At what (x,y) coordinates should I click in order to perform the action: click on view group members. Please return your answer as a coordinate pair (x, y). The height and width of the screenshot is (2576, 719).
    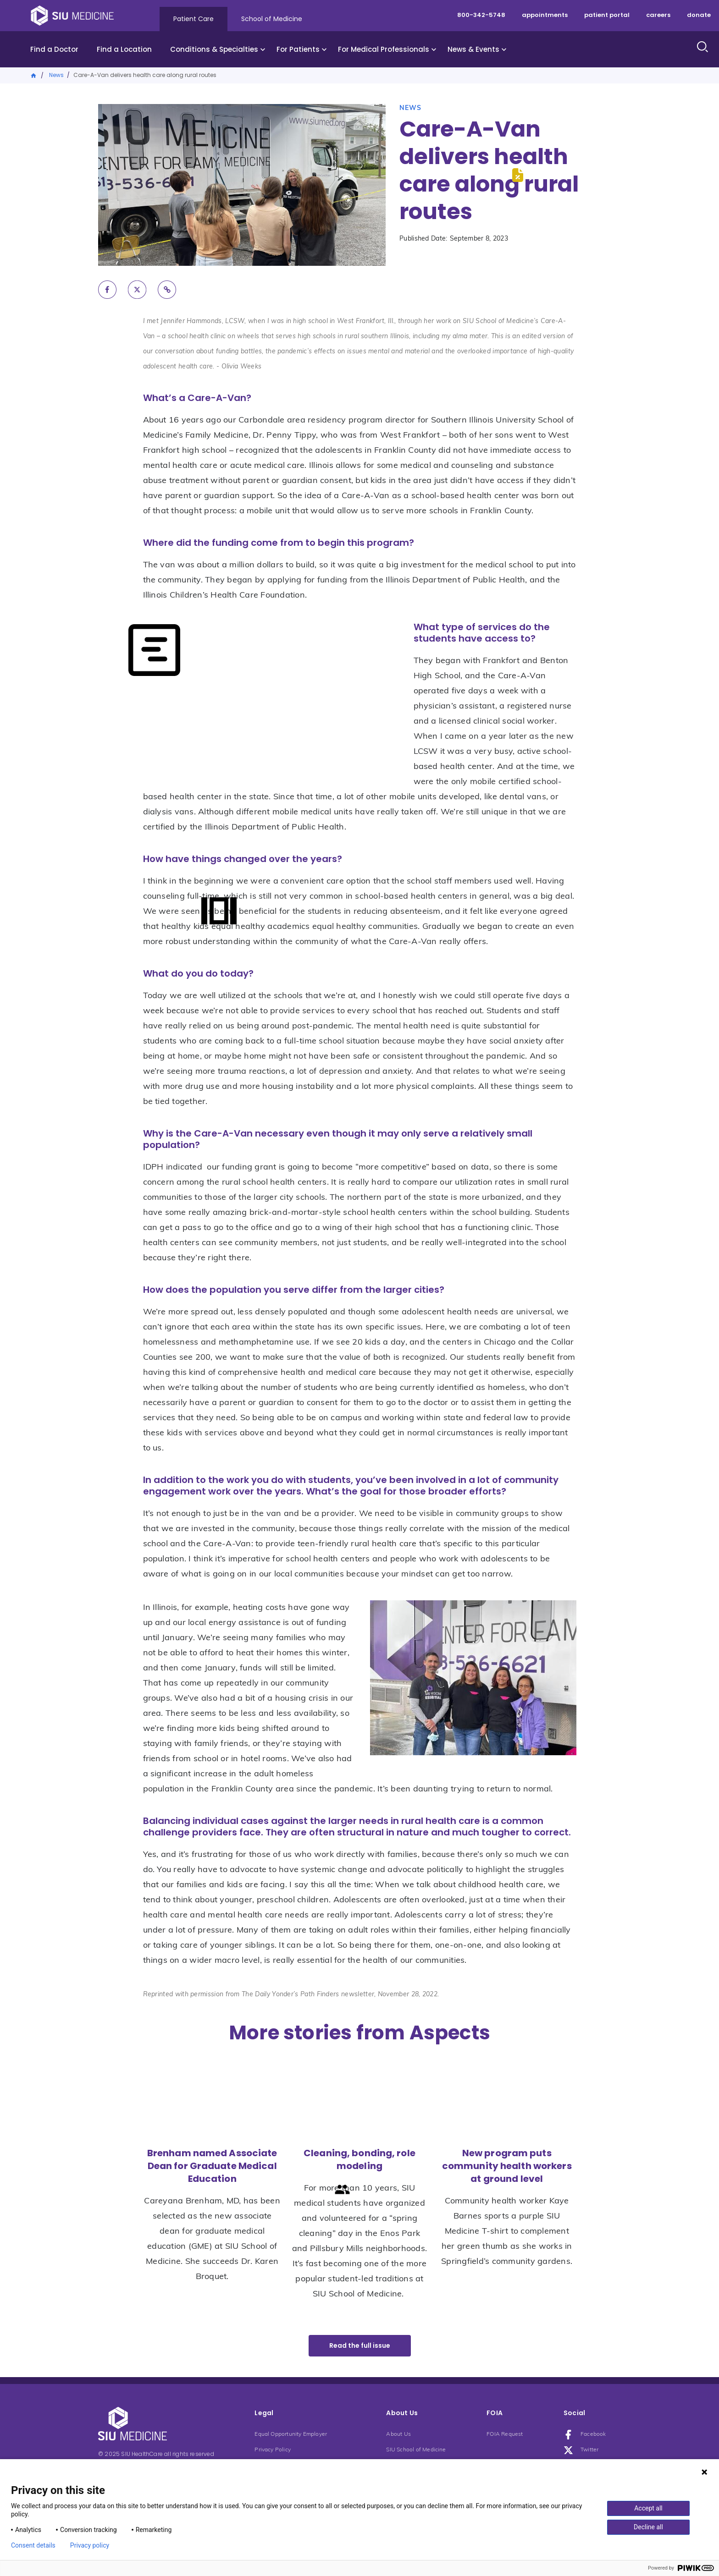
    Looking at the image, I should click on (342, 2189).